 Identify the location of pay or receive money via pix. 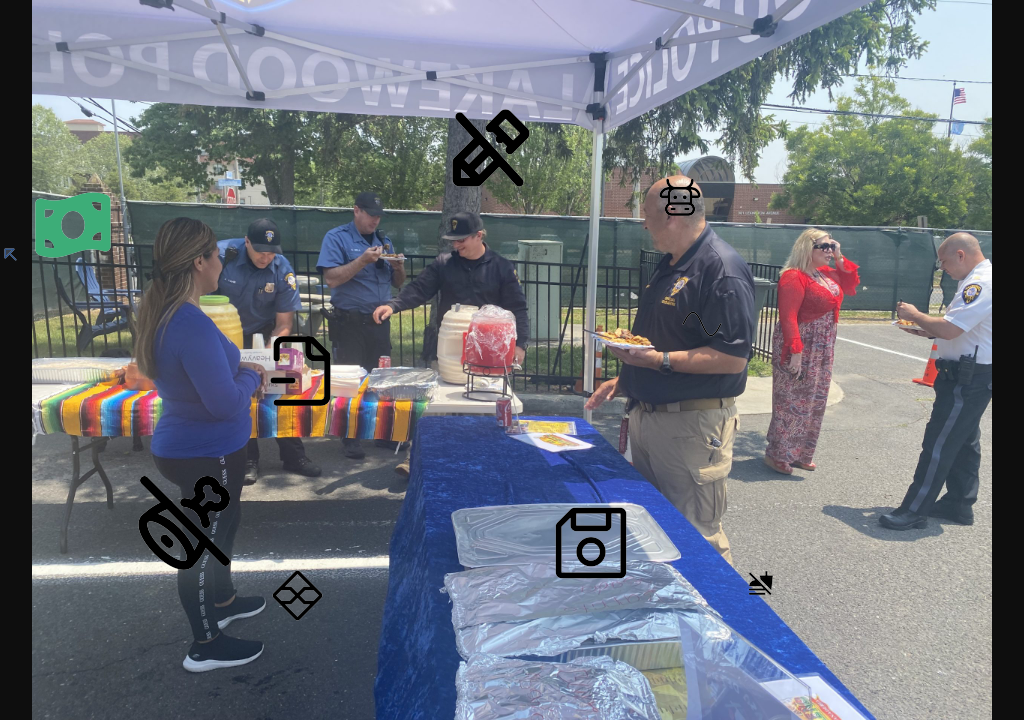
(297, 595).